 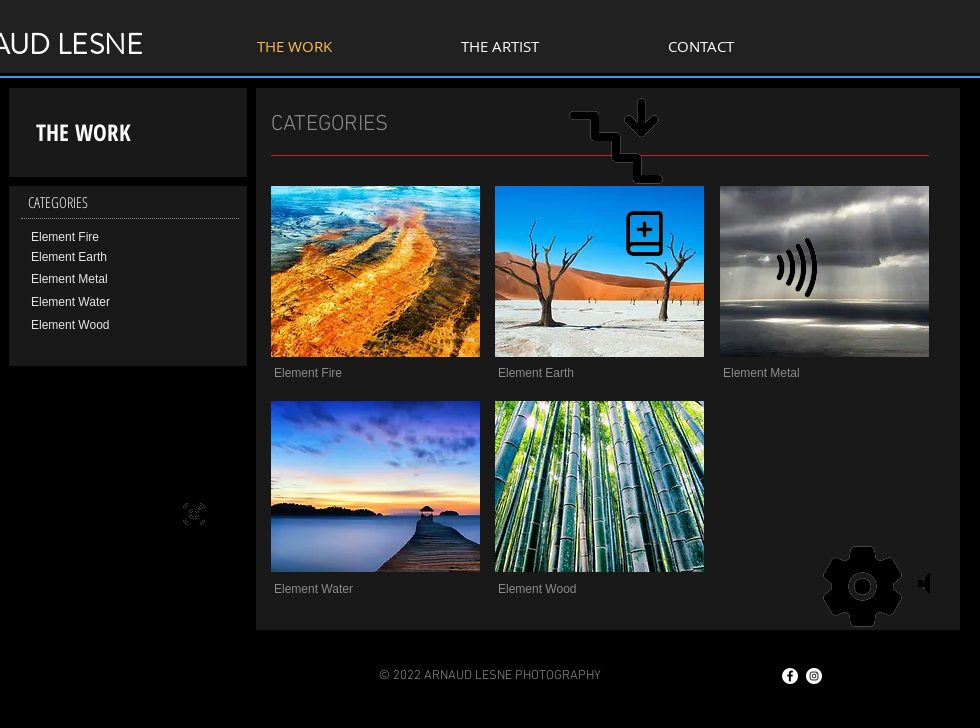 I want to click on open settings menu, so click(x=862, y=586).